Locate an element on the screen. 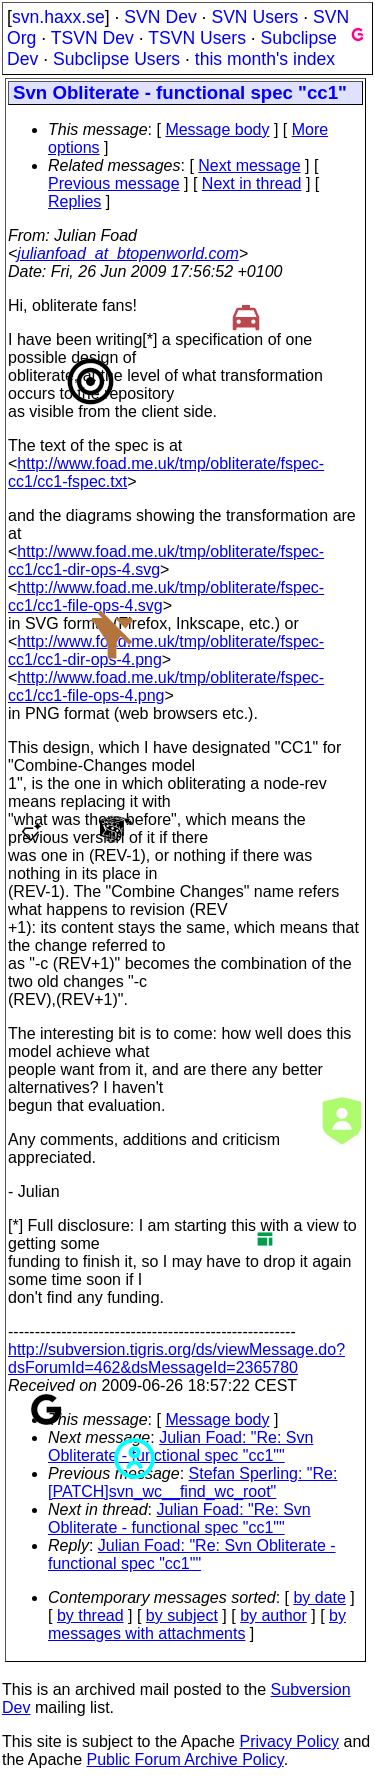 This screenshot has height=1785, width=375. activate focus mode is located at coordinates (90, 381).